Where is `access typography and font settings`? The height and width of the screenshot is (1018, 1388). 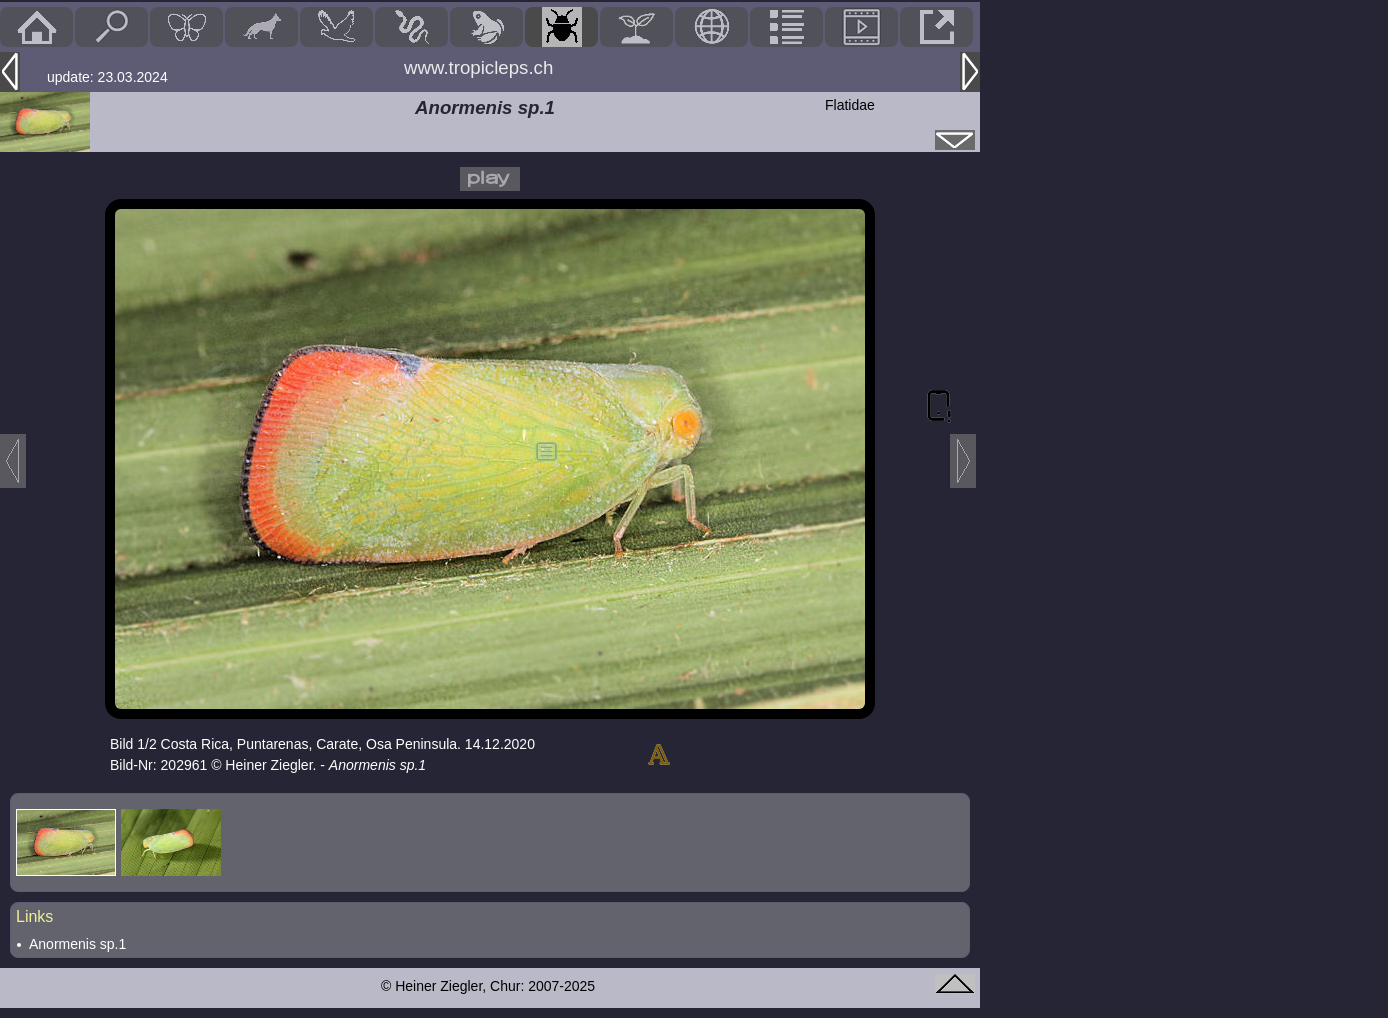 access typography and font settings is located at coordinates (658, 754).